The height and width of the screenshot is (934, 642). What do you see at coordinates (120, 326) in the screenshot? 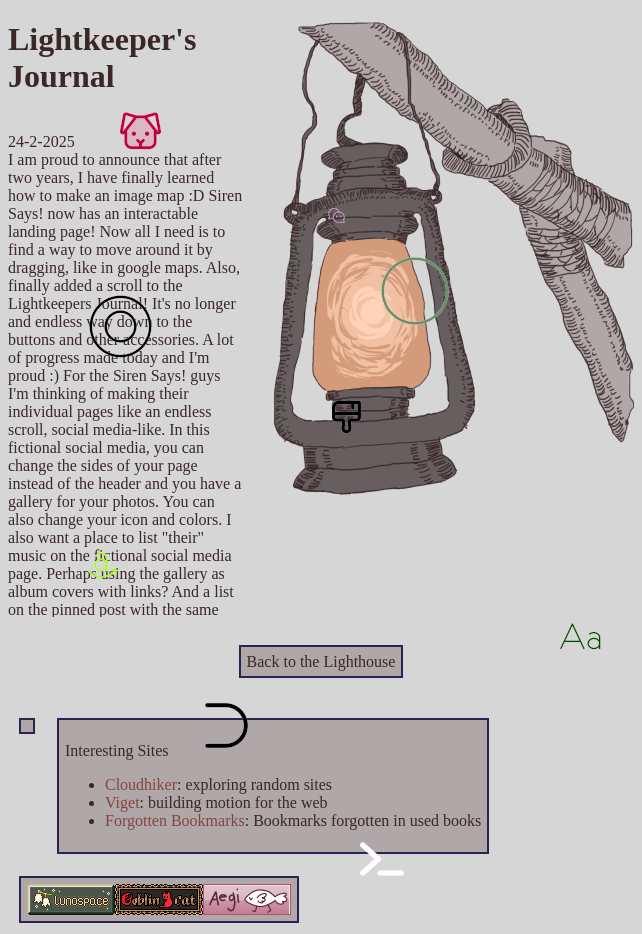
I see `unselected radio button option` at bounding box center [120, 326].